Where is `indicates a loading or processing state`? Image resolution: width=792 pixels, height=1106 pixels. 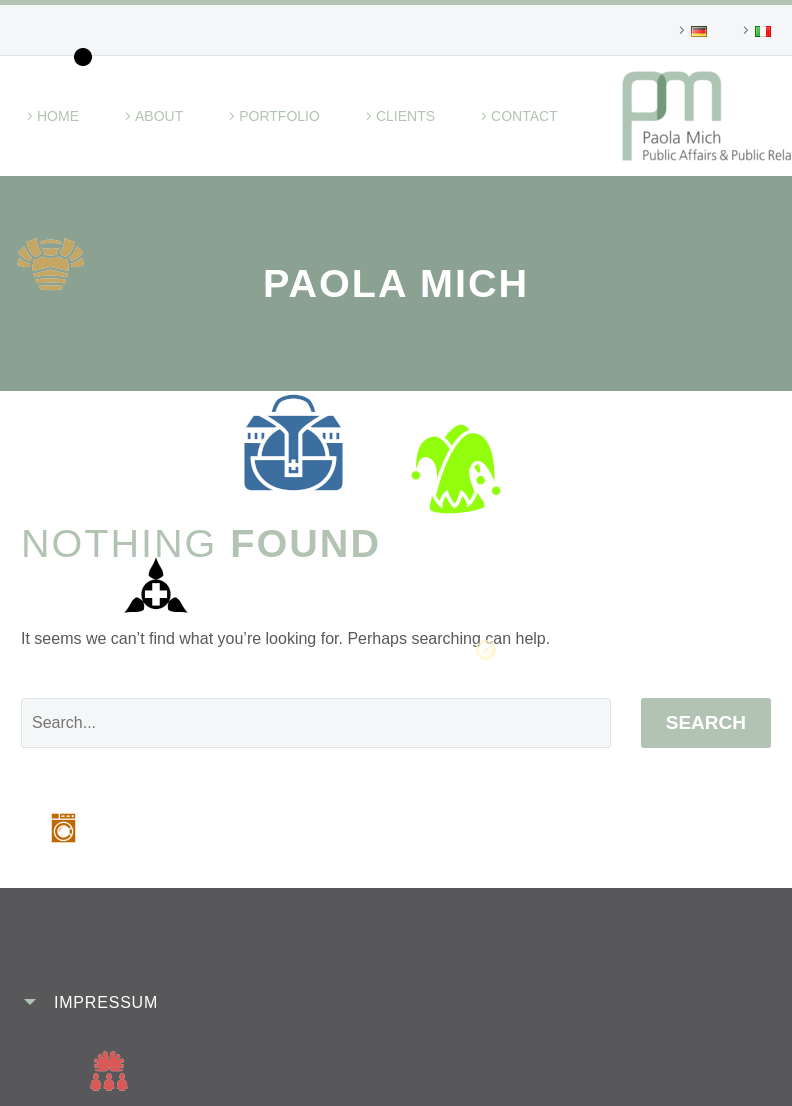
indicates a loading or processing state is located at coordinates (486, 650).